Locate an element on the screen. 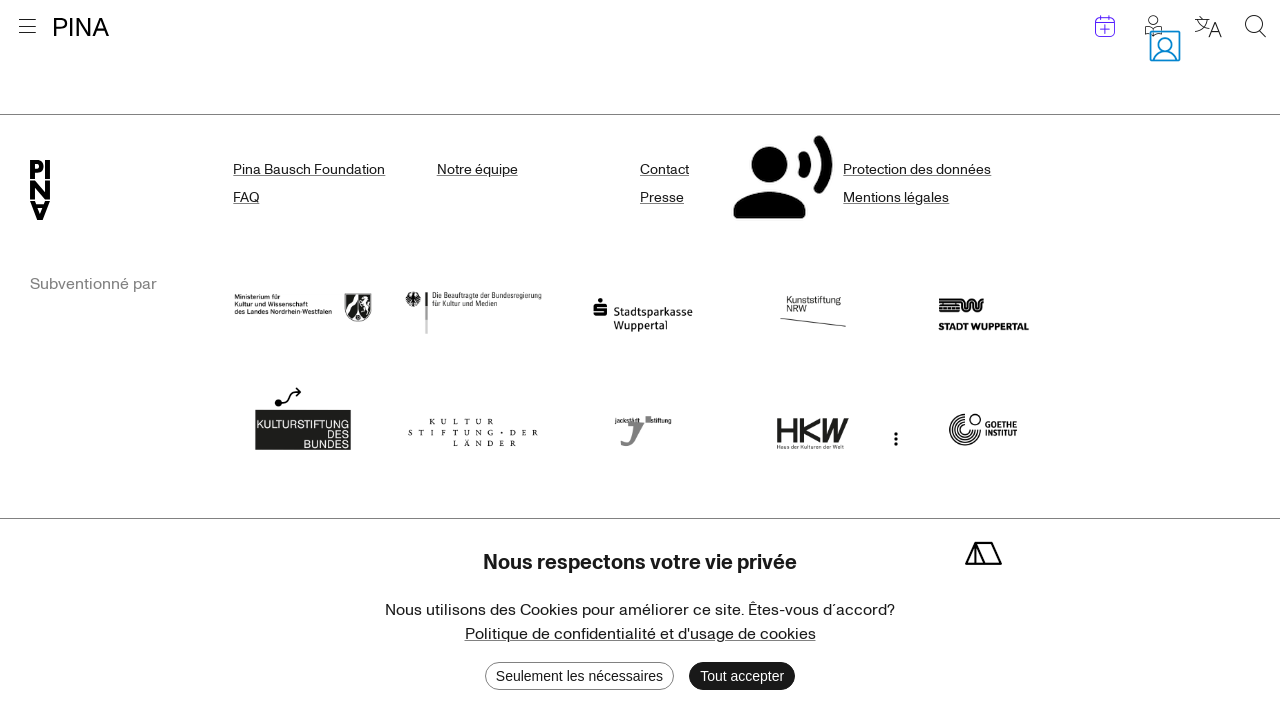 This screenshot has width=1280, height=720. view camping or outdoor locations is located at coordinates (983, 554).